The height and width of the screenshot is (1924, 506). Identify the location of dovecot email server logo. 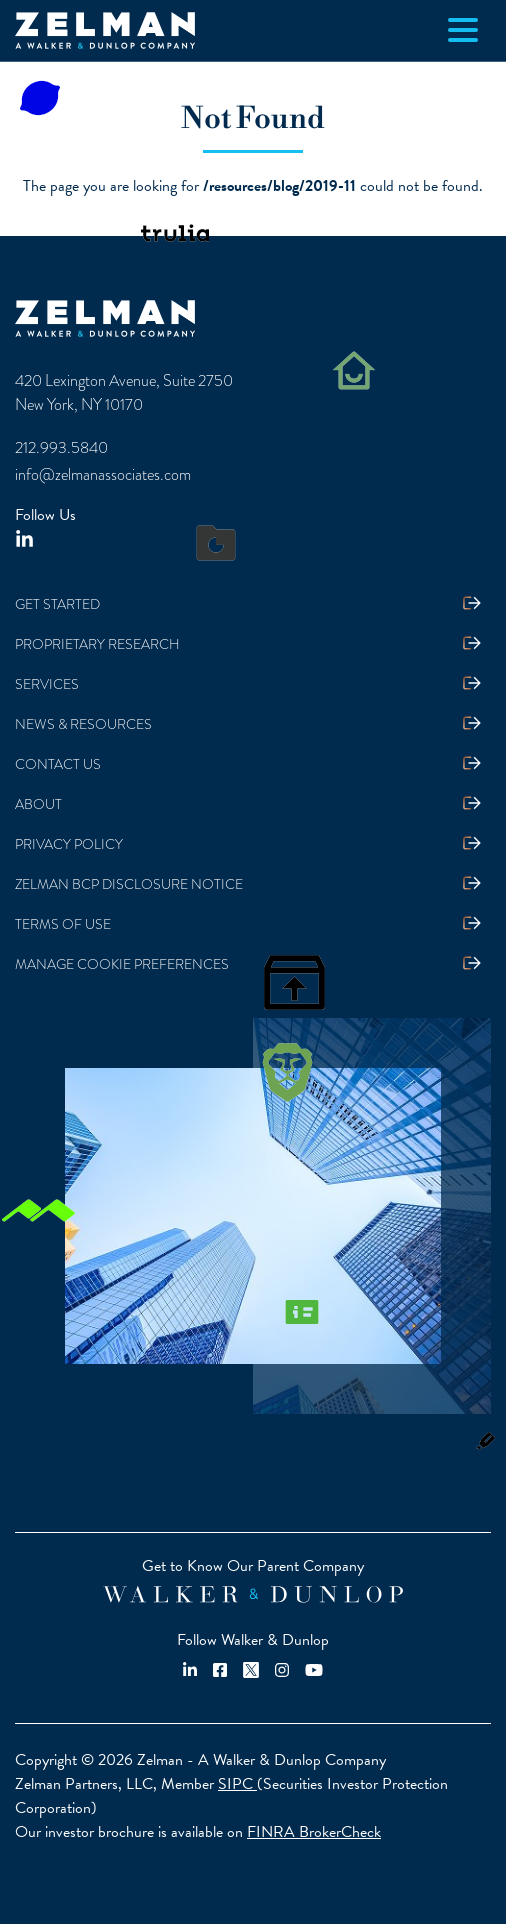
(38, 1210).